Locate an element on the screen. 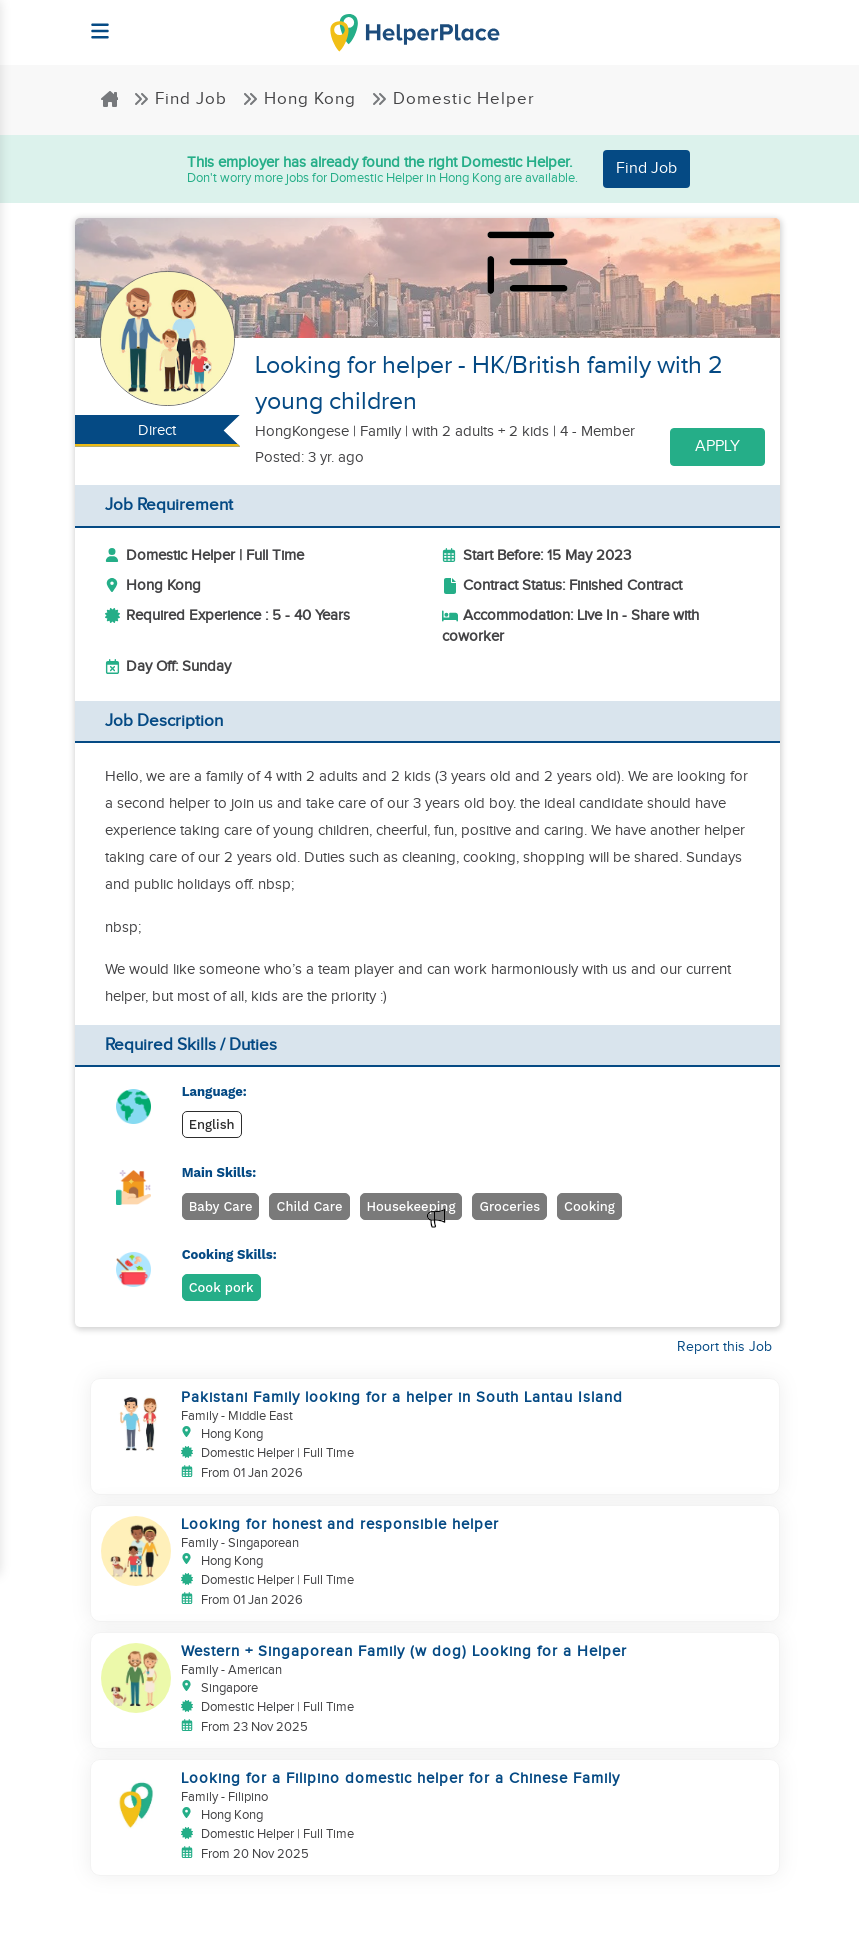 This screenshot has width=859, height=1944. make an announcement is located at coordinates (436, 1218).